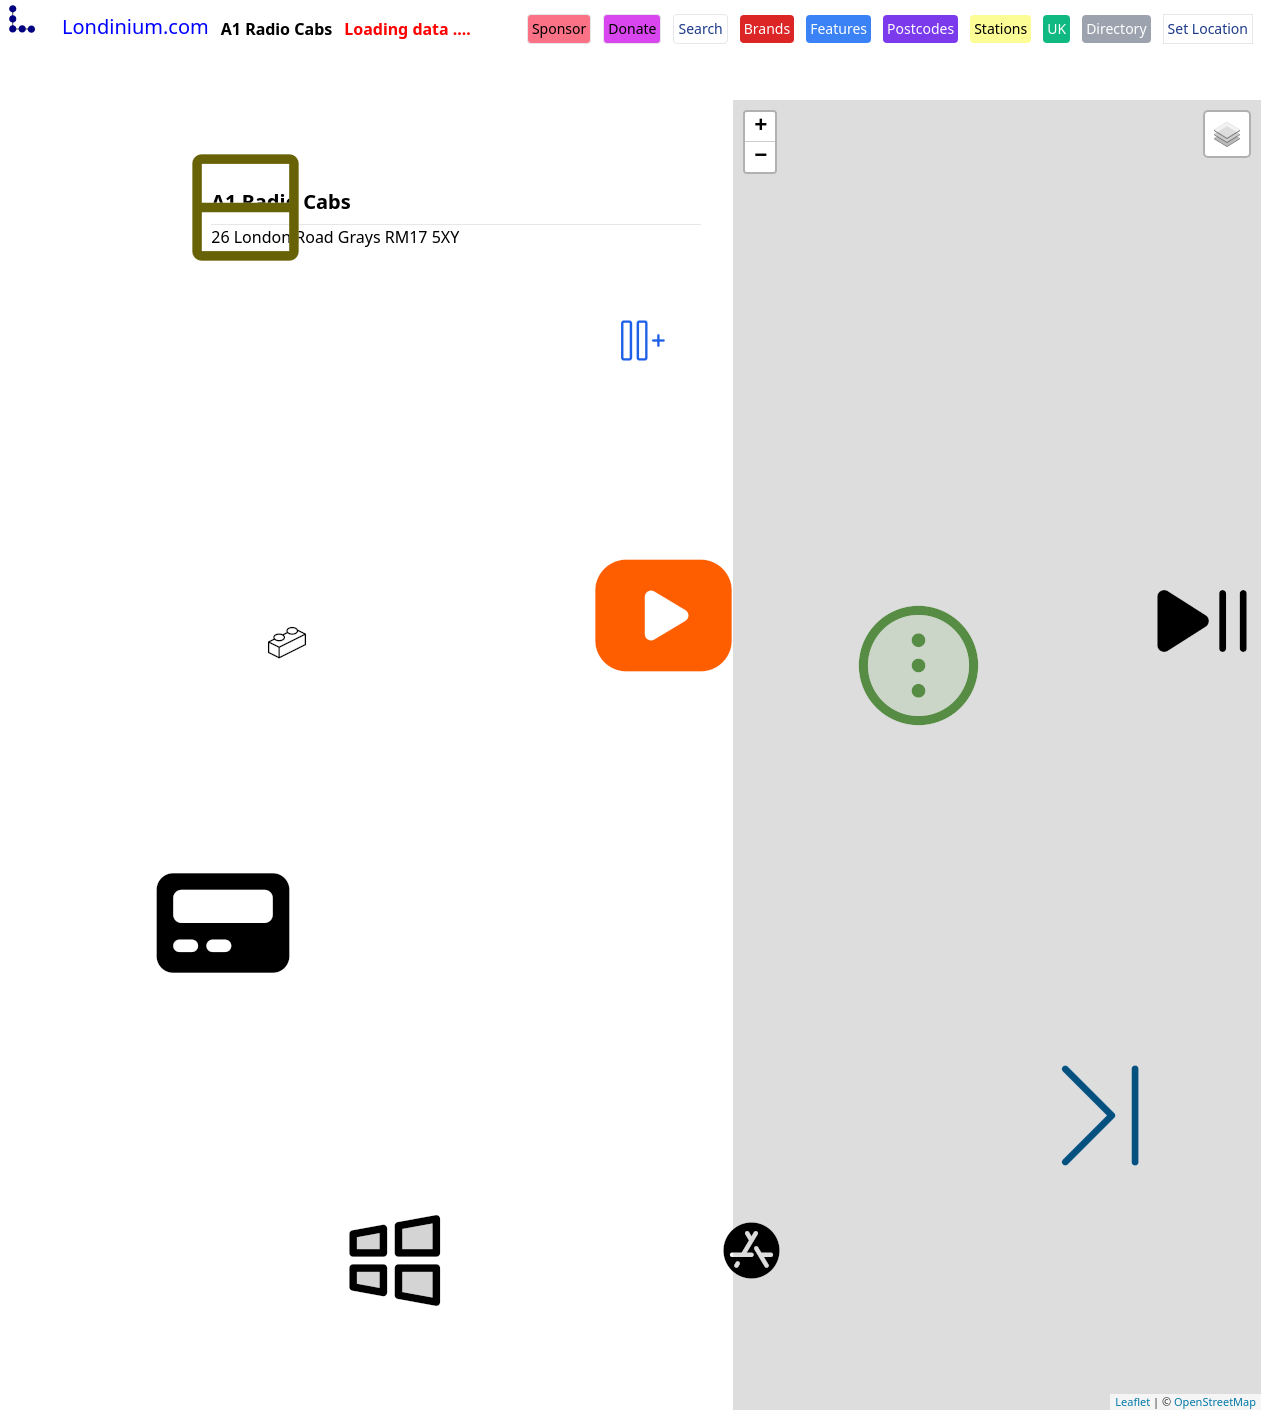  Describe the element at coordinates (398, 1260) in the screenshot. I see `open the Windows start menu` at that location.